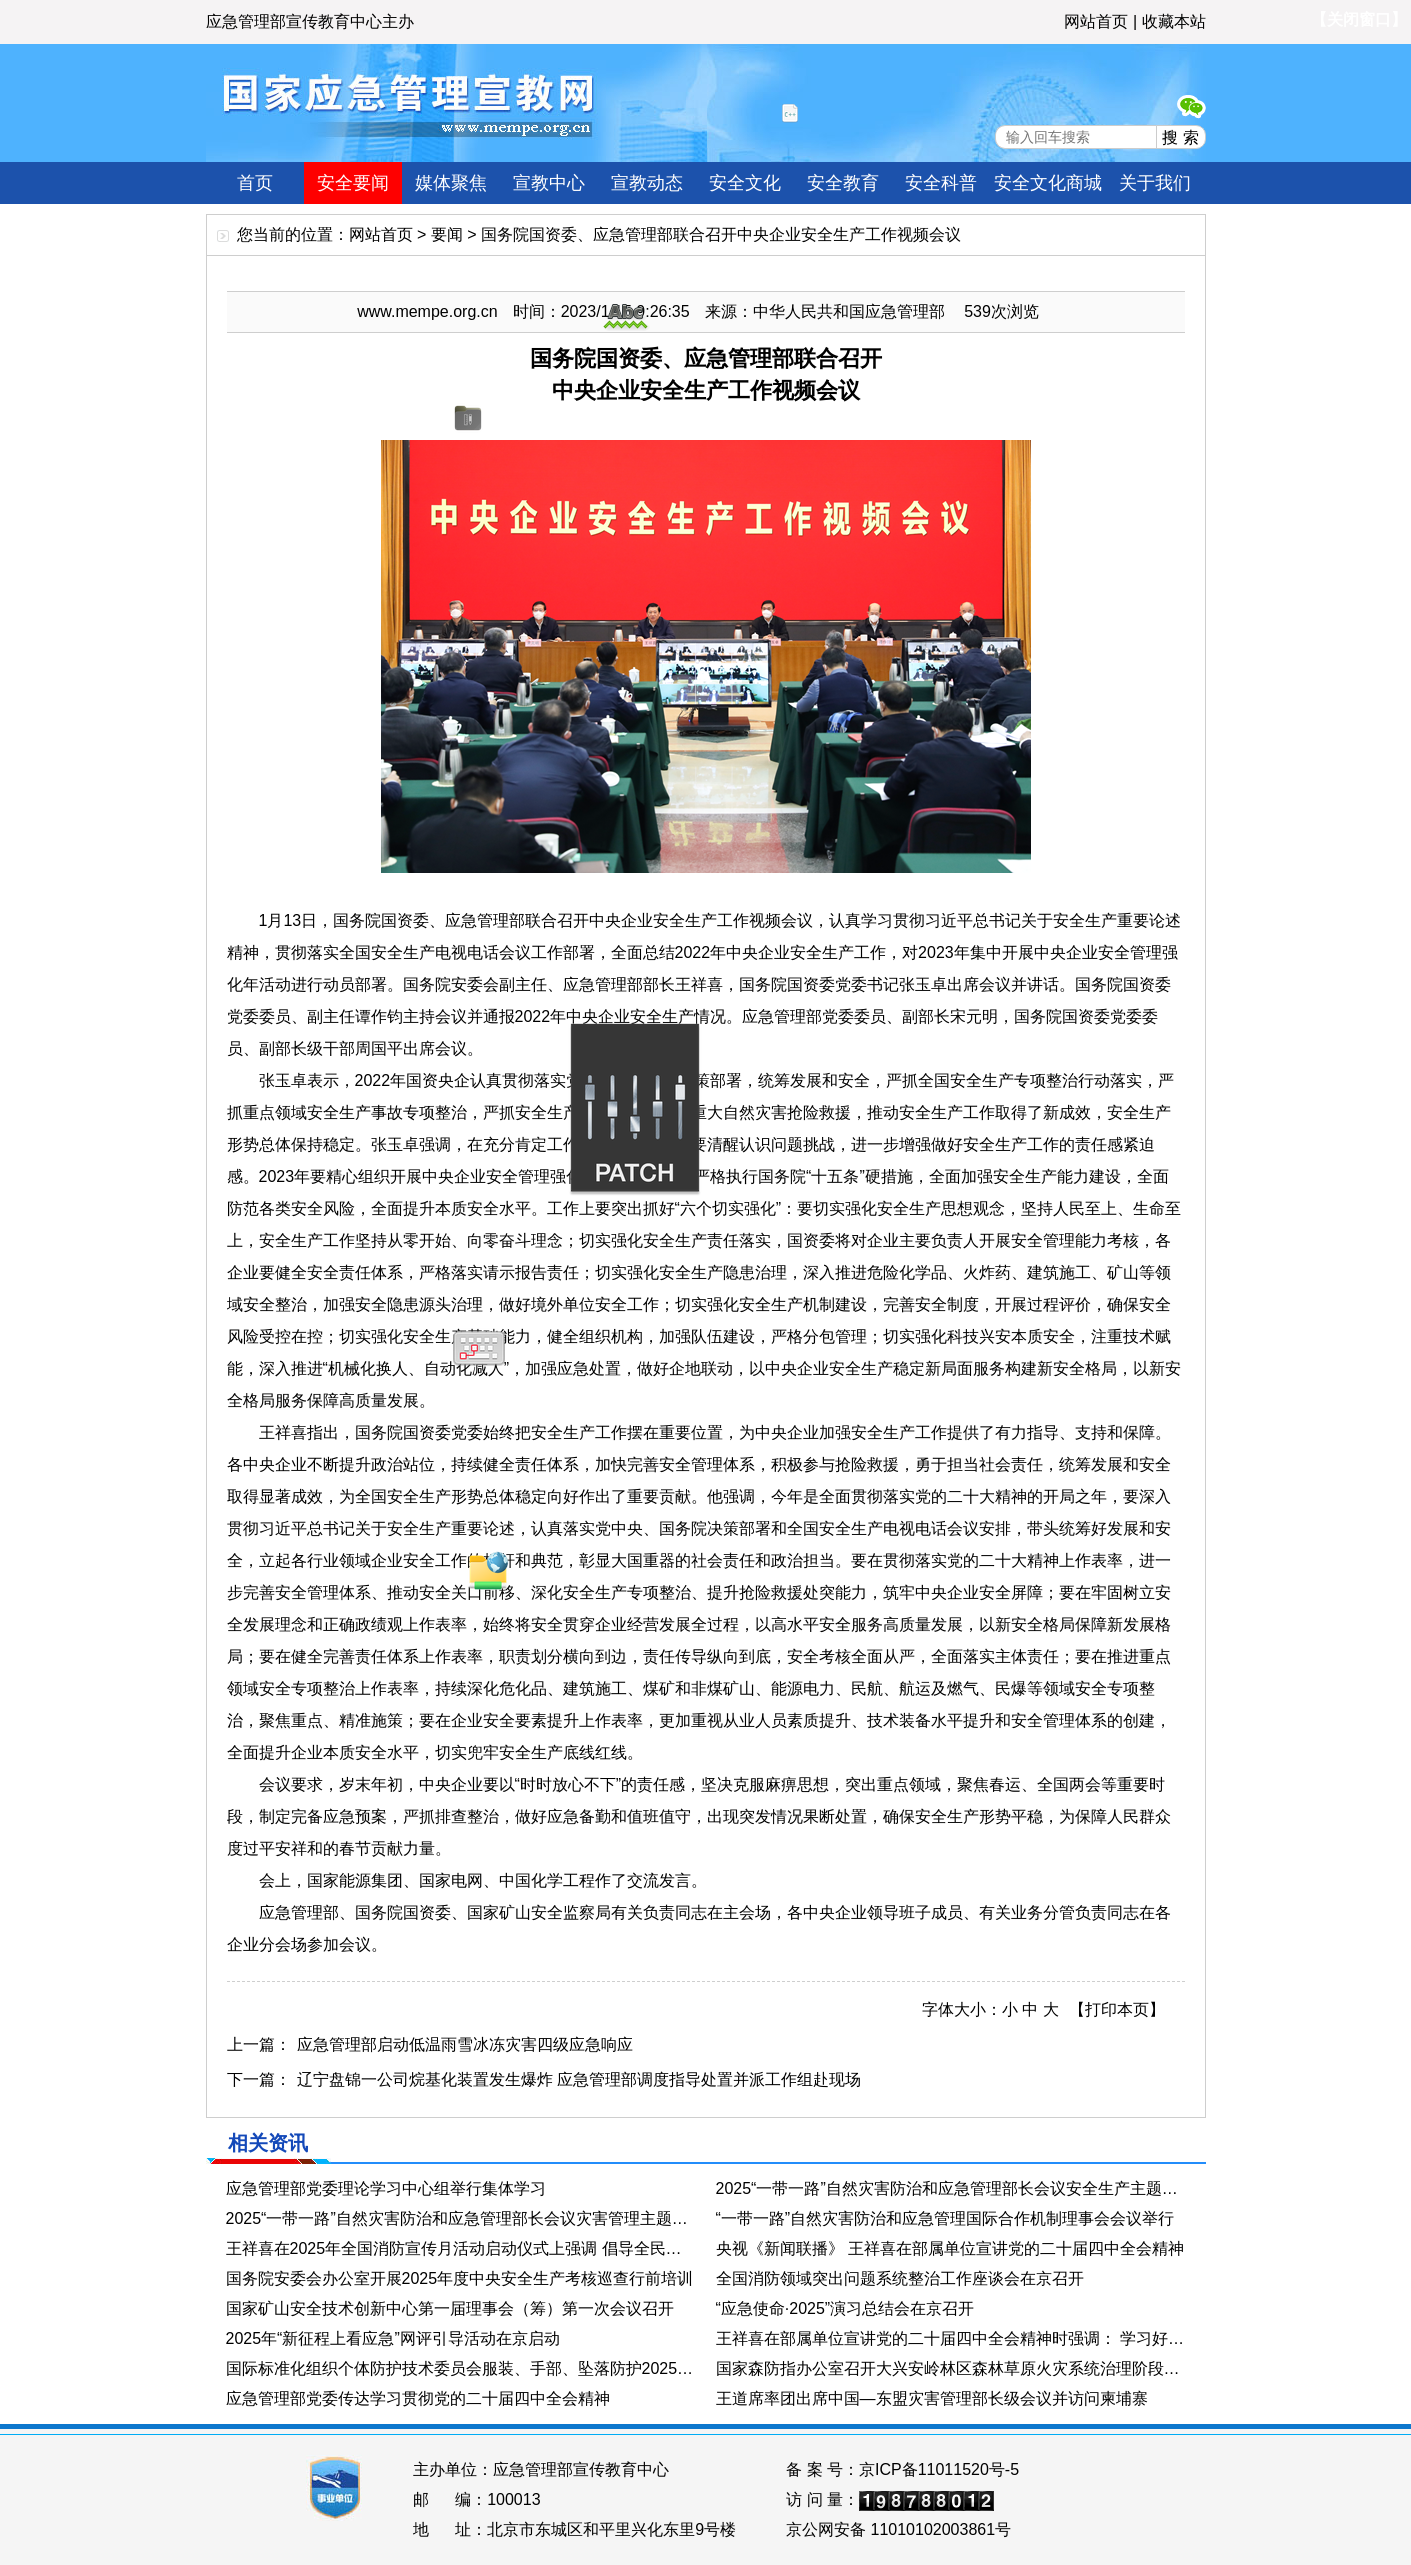  I want to click on access network or shared folder, so click(488, 1571).